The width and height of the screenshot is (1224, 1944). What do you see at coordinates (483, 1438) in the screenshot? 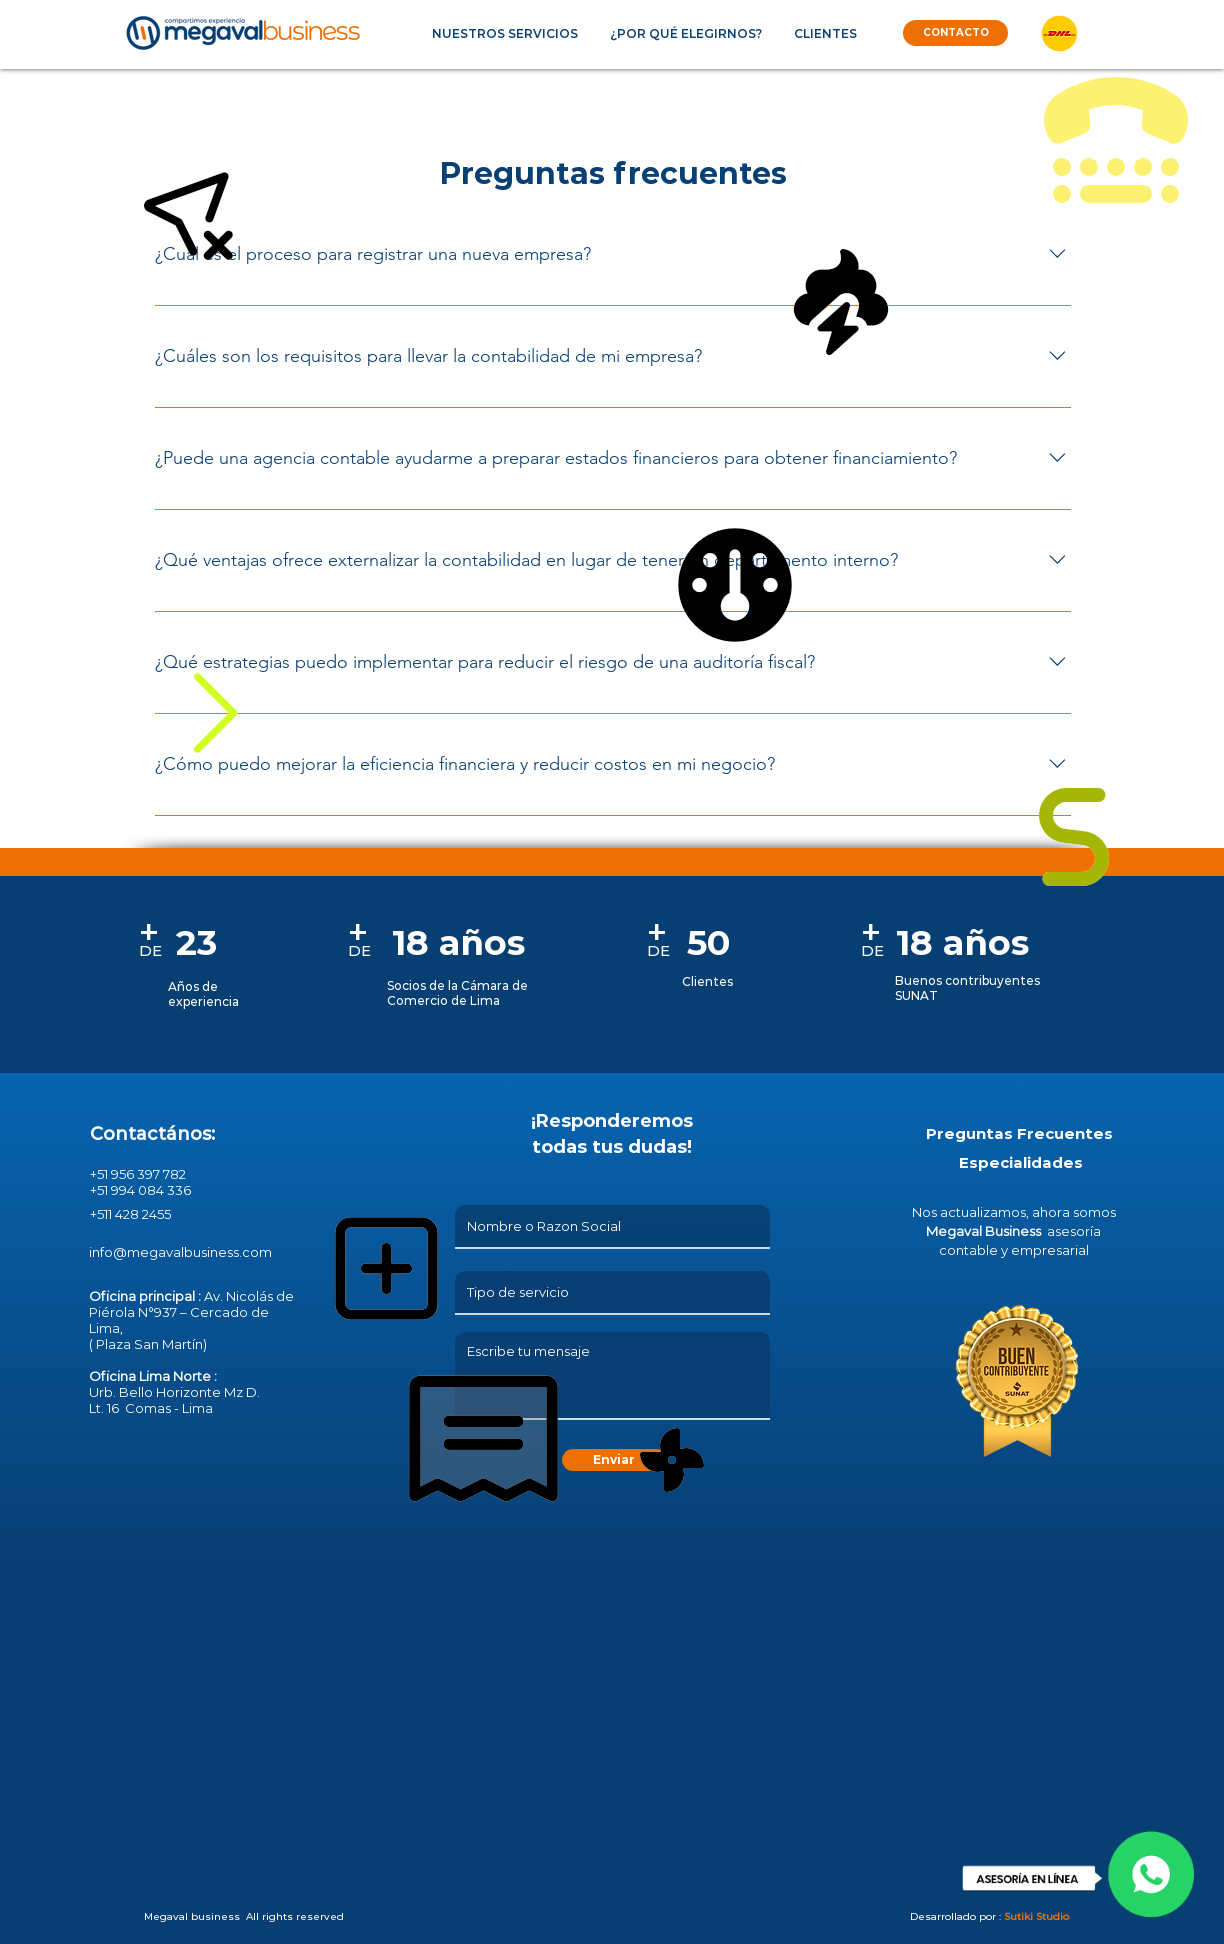
I see `view purchase receipt or transaction details` at bounding box center [483, 1438].